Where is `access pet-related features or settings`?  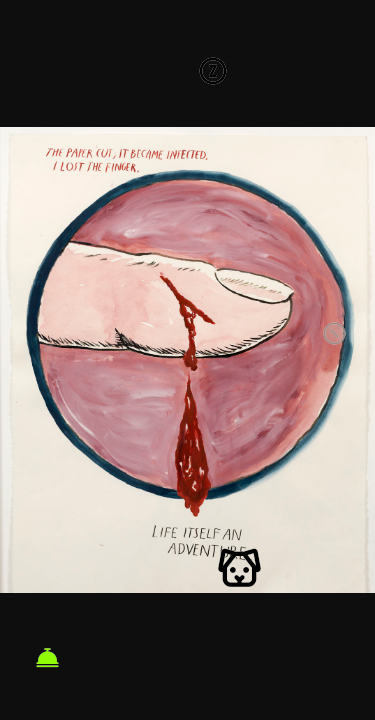
access pet-related features or settings is located at coordinates (239, 568).